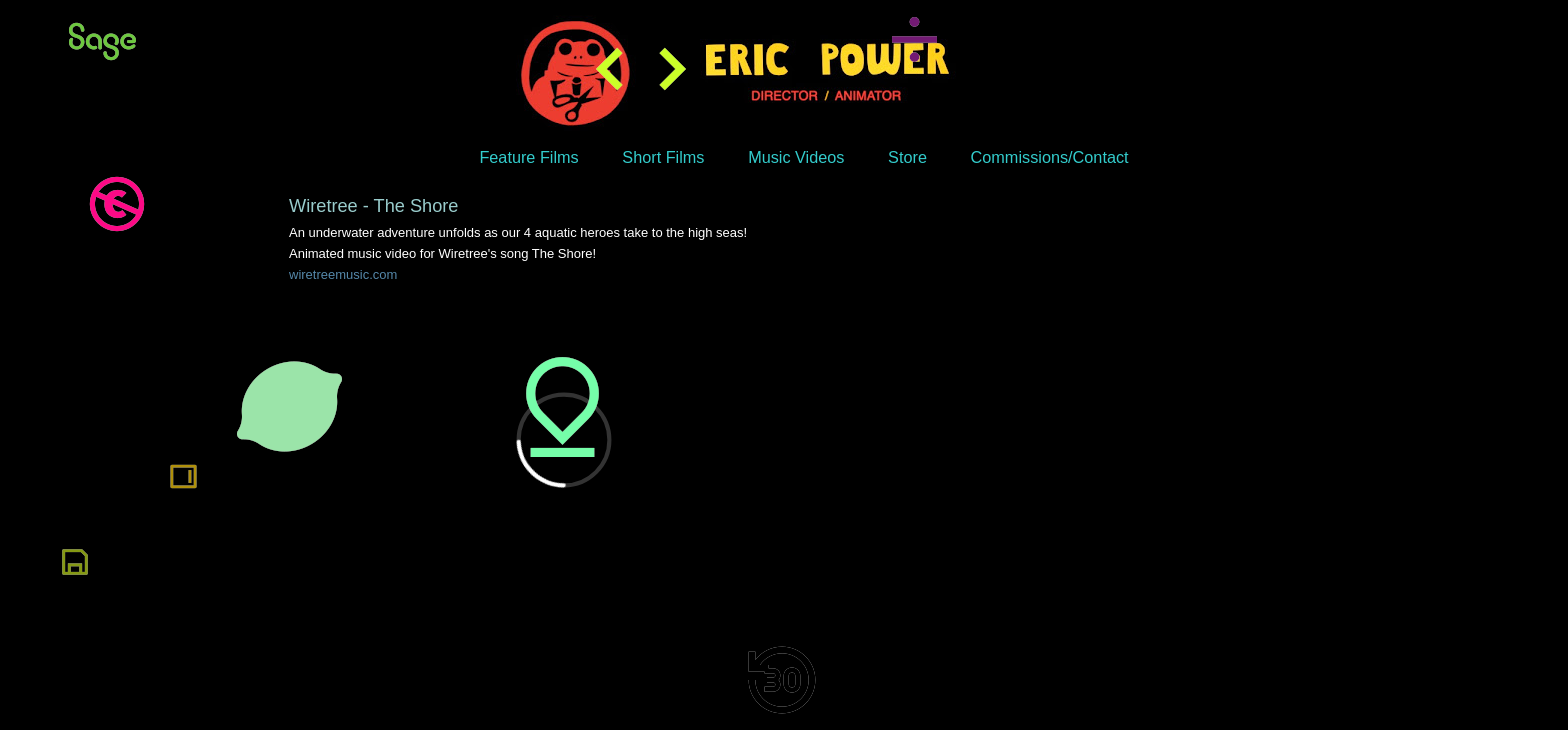 The image size is (1568, 730). Describe the element at coordinates (562, 402) in the screenshot. I see `mark a location on the map` at that location.